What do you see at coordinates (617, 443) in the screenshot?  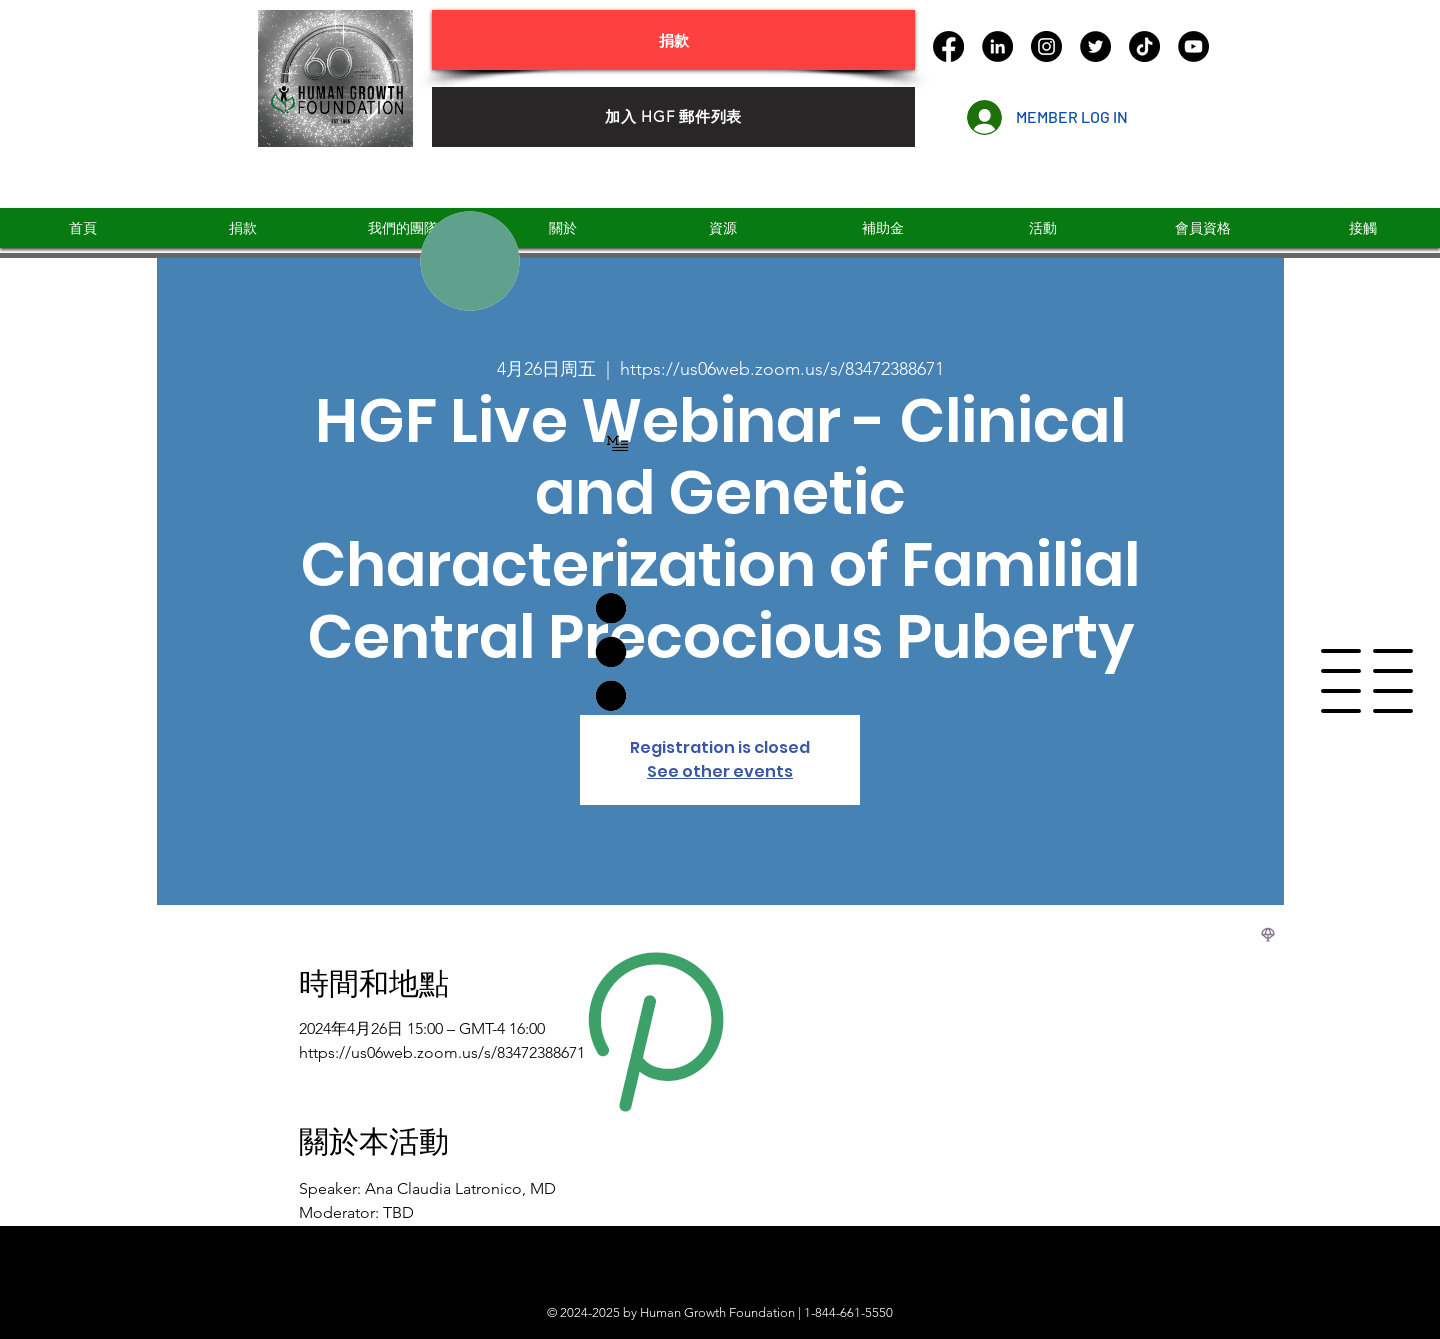 I see `read article on medium` at bounding box center [617, 443].